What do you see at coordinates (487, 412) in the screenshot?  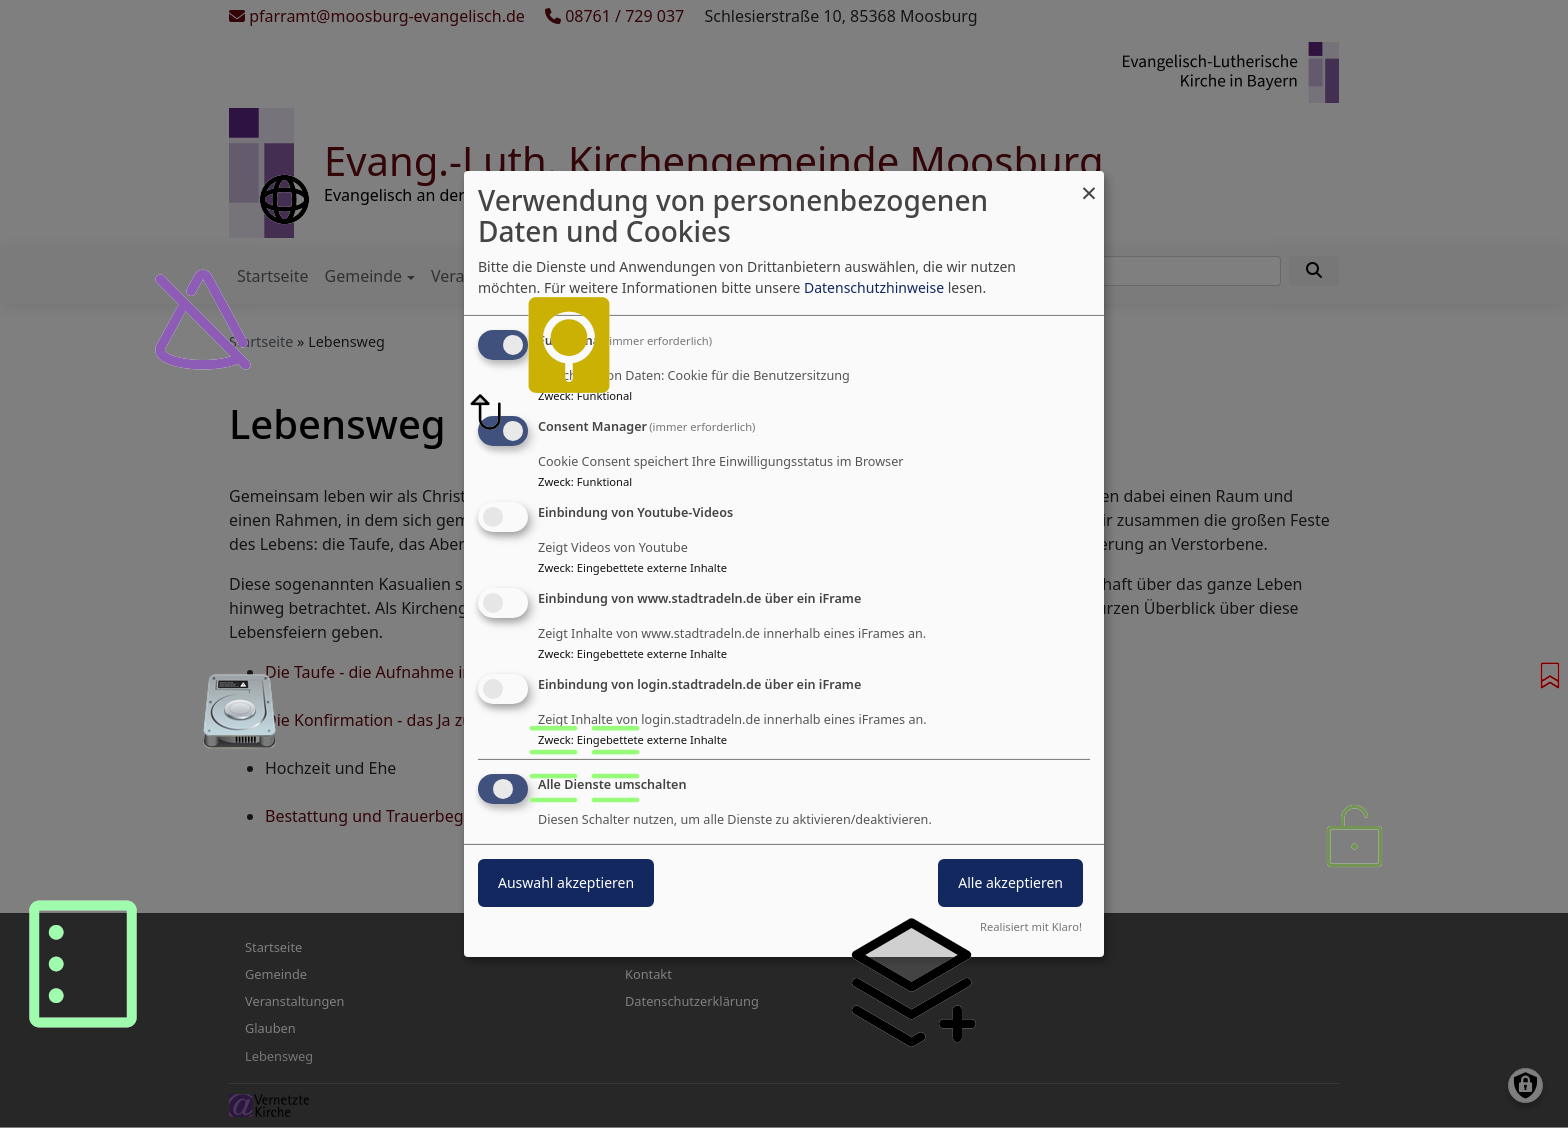 I see `undo or go back to previous state` at bounding box center [487, 412].